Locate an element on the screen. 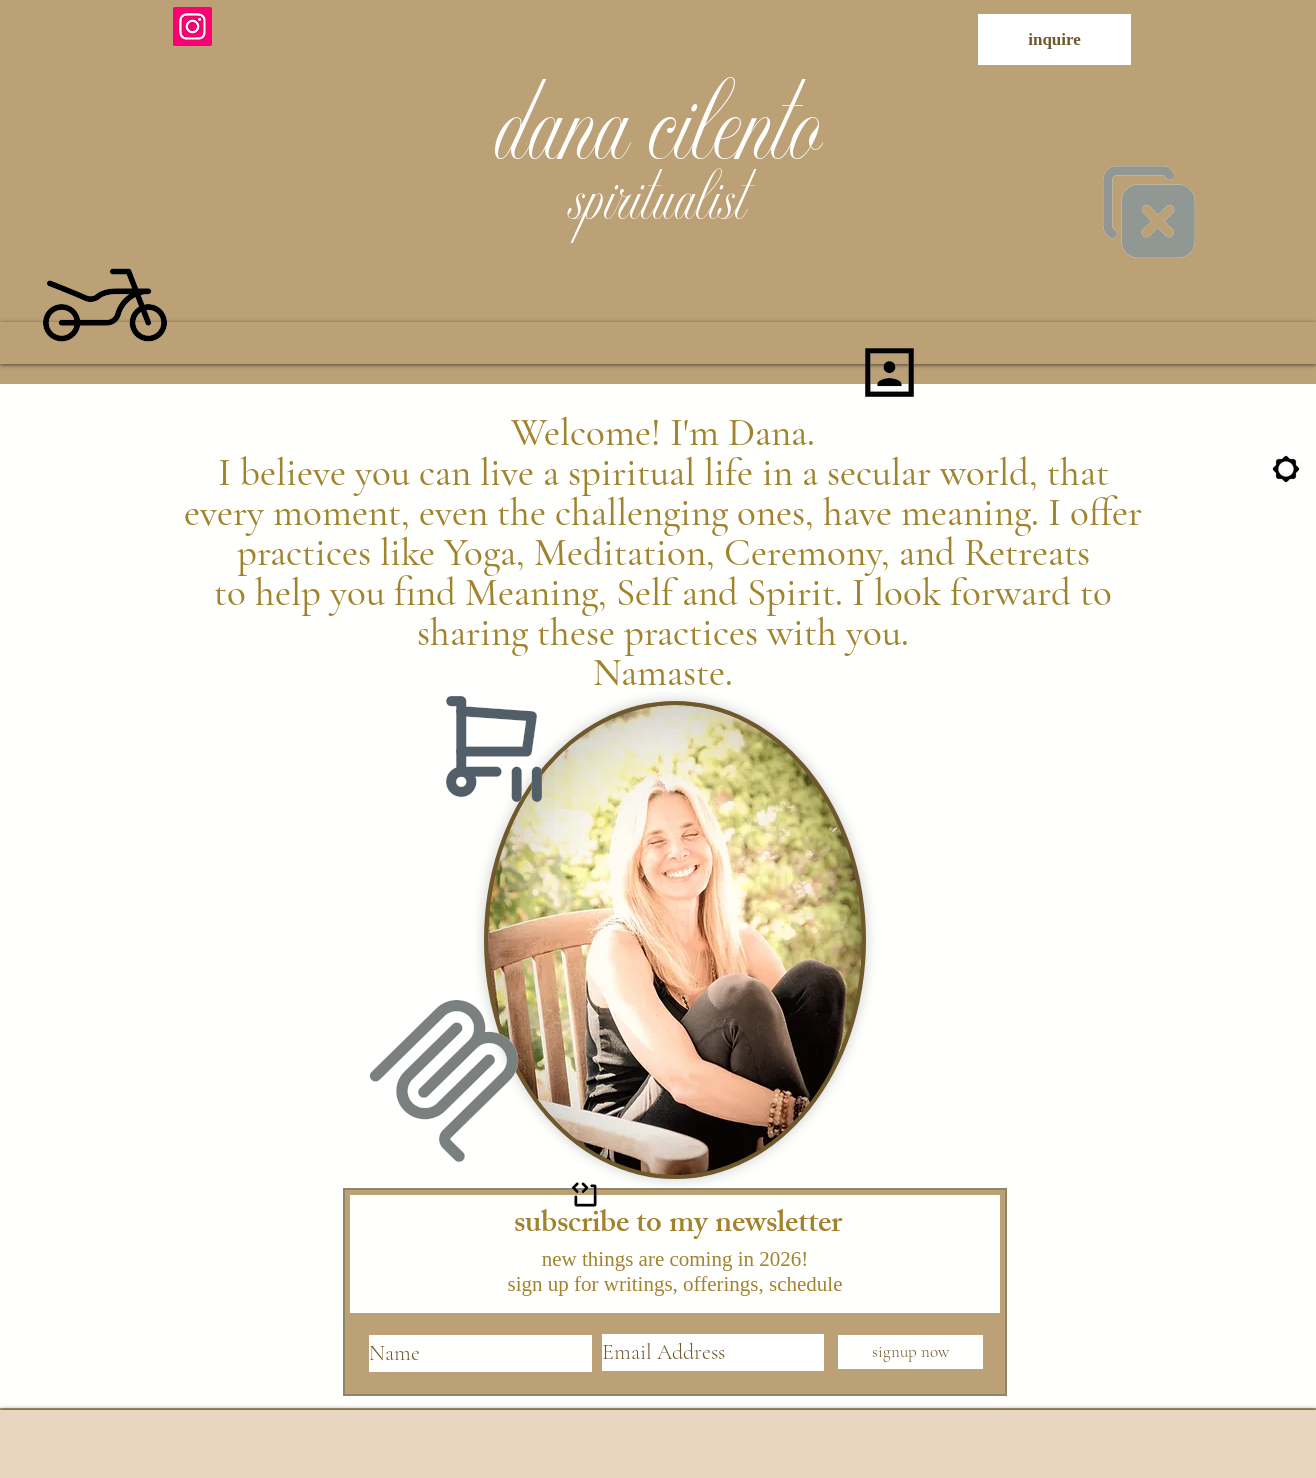  reduce screen brightness is located at coordinates (1286, 469).